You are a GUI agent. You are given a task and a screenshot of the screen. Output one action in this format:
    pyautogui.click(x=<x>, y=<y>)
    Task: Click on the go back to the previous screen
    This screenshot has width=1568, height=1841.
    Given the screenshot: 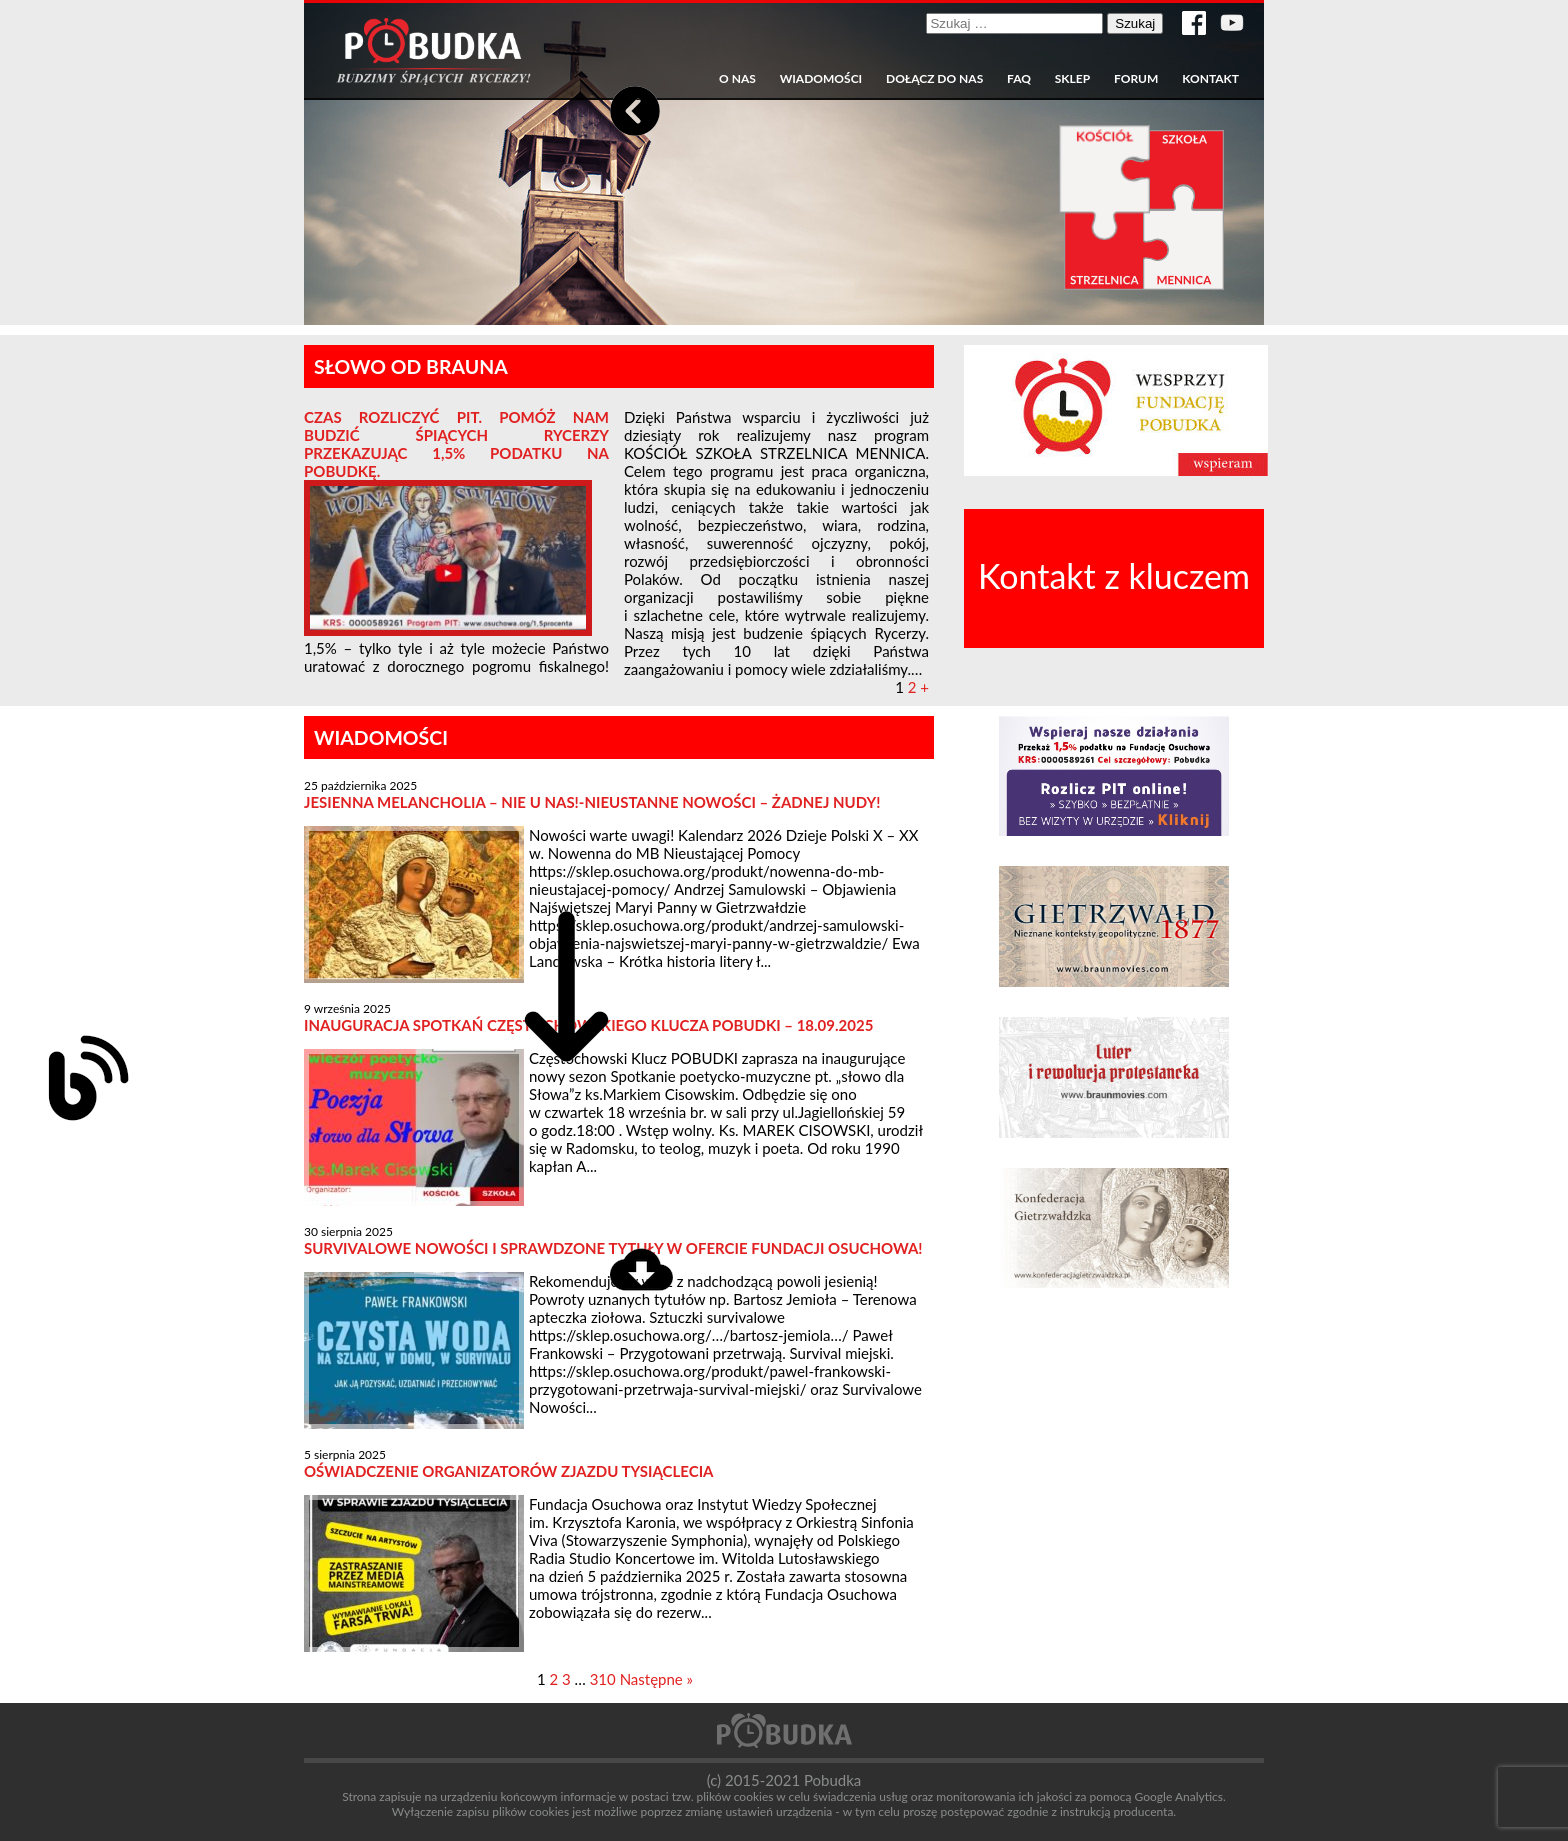 What is the action you would take?
    pyautogui.click(x=635, y=111)
    